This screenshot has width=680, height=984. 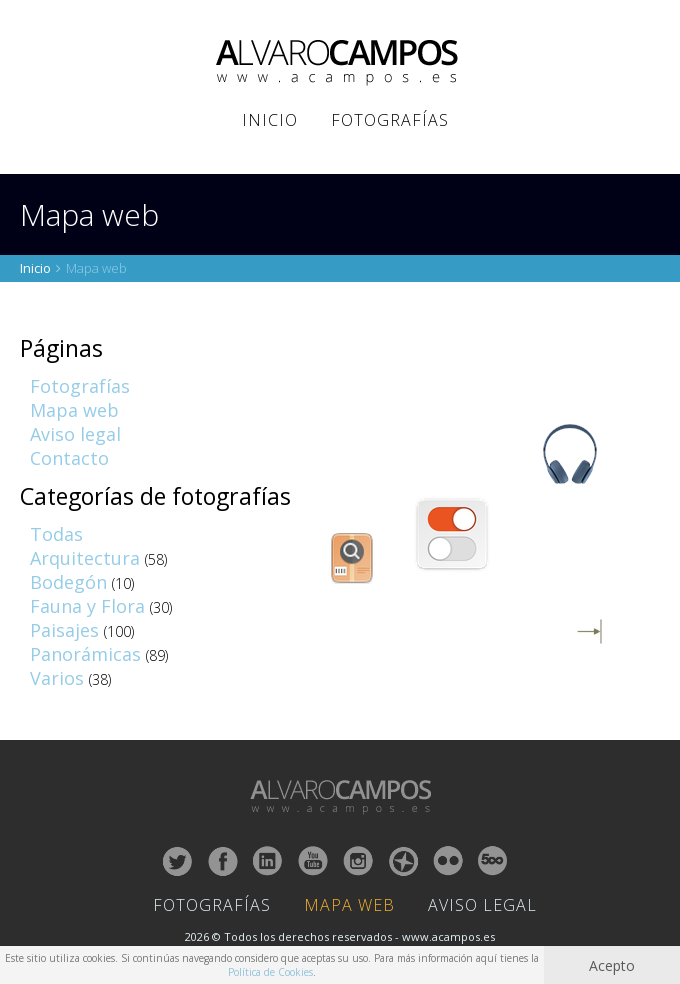 What do you see at coordinates (570, 454) in the screenshot?
I see `connect bluetooth headphones` at bounding box center [570, 454].